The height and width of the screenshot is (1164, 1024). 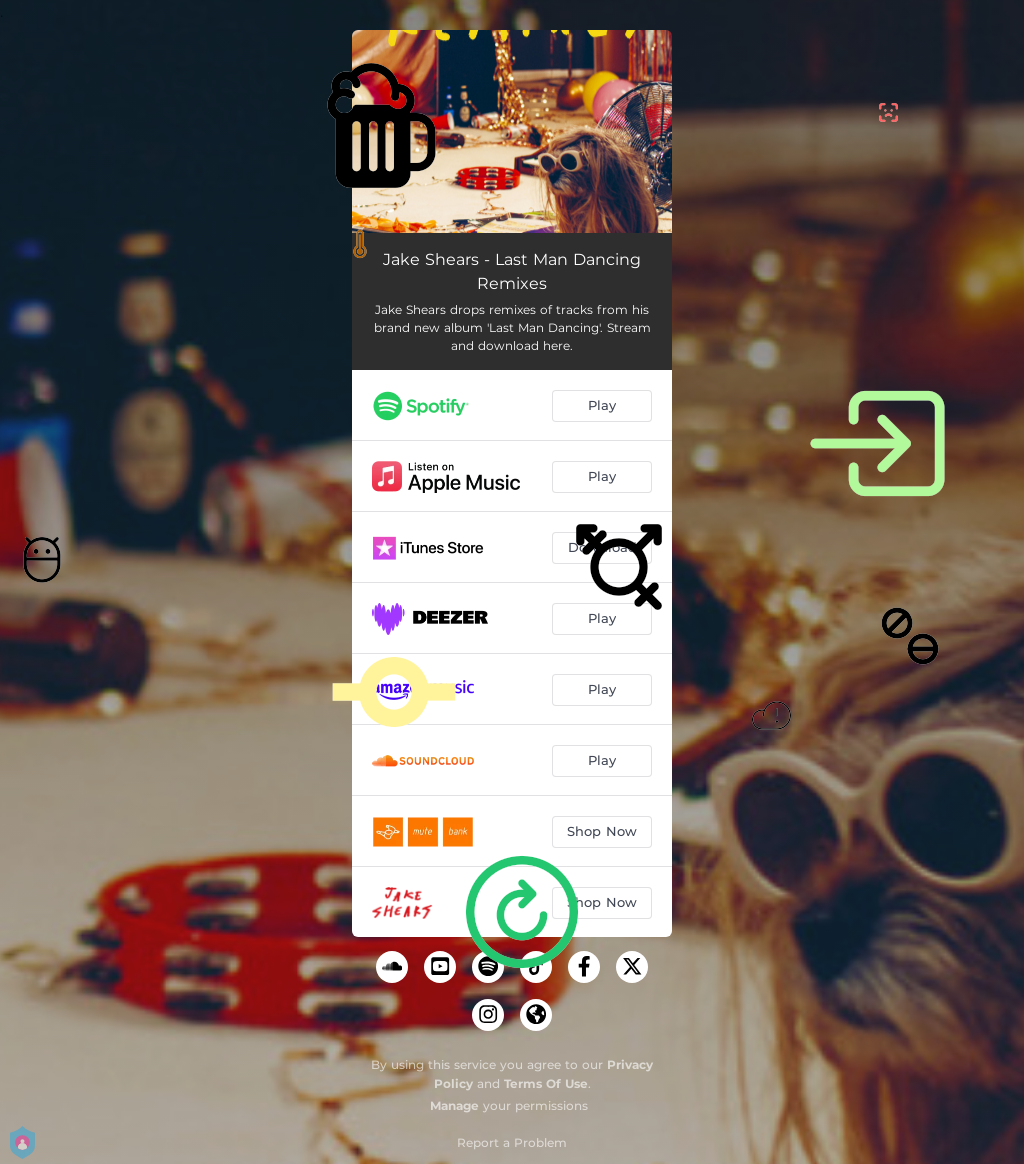 What do you see at coordinates (771, 715) in the screenshot?
I see `cloud storage warning or alert` at bounding box center [771, 715].